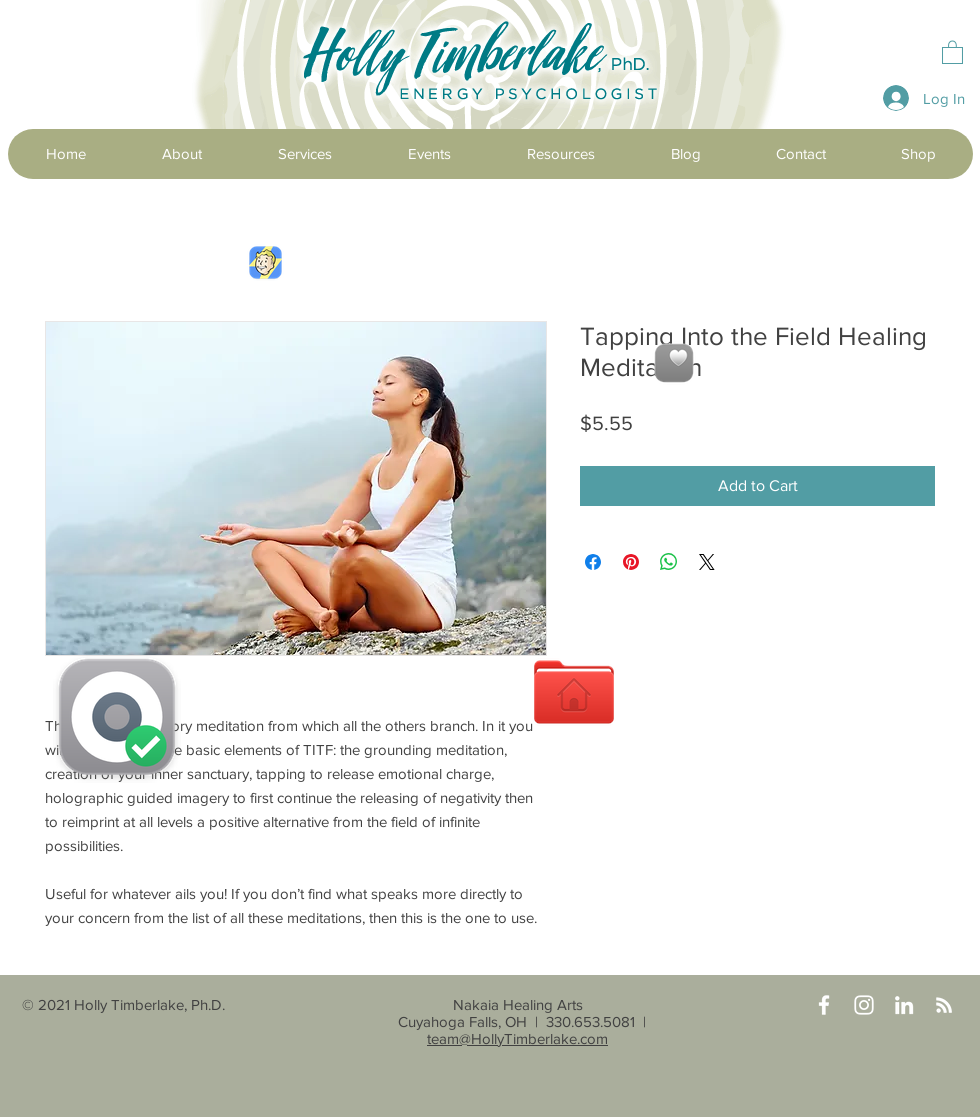 This screenshot has width=980, height=1117. Describe the element at coordinates (574, 692) in the screenshot. I see `access your home folder` at that location.